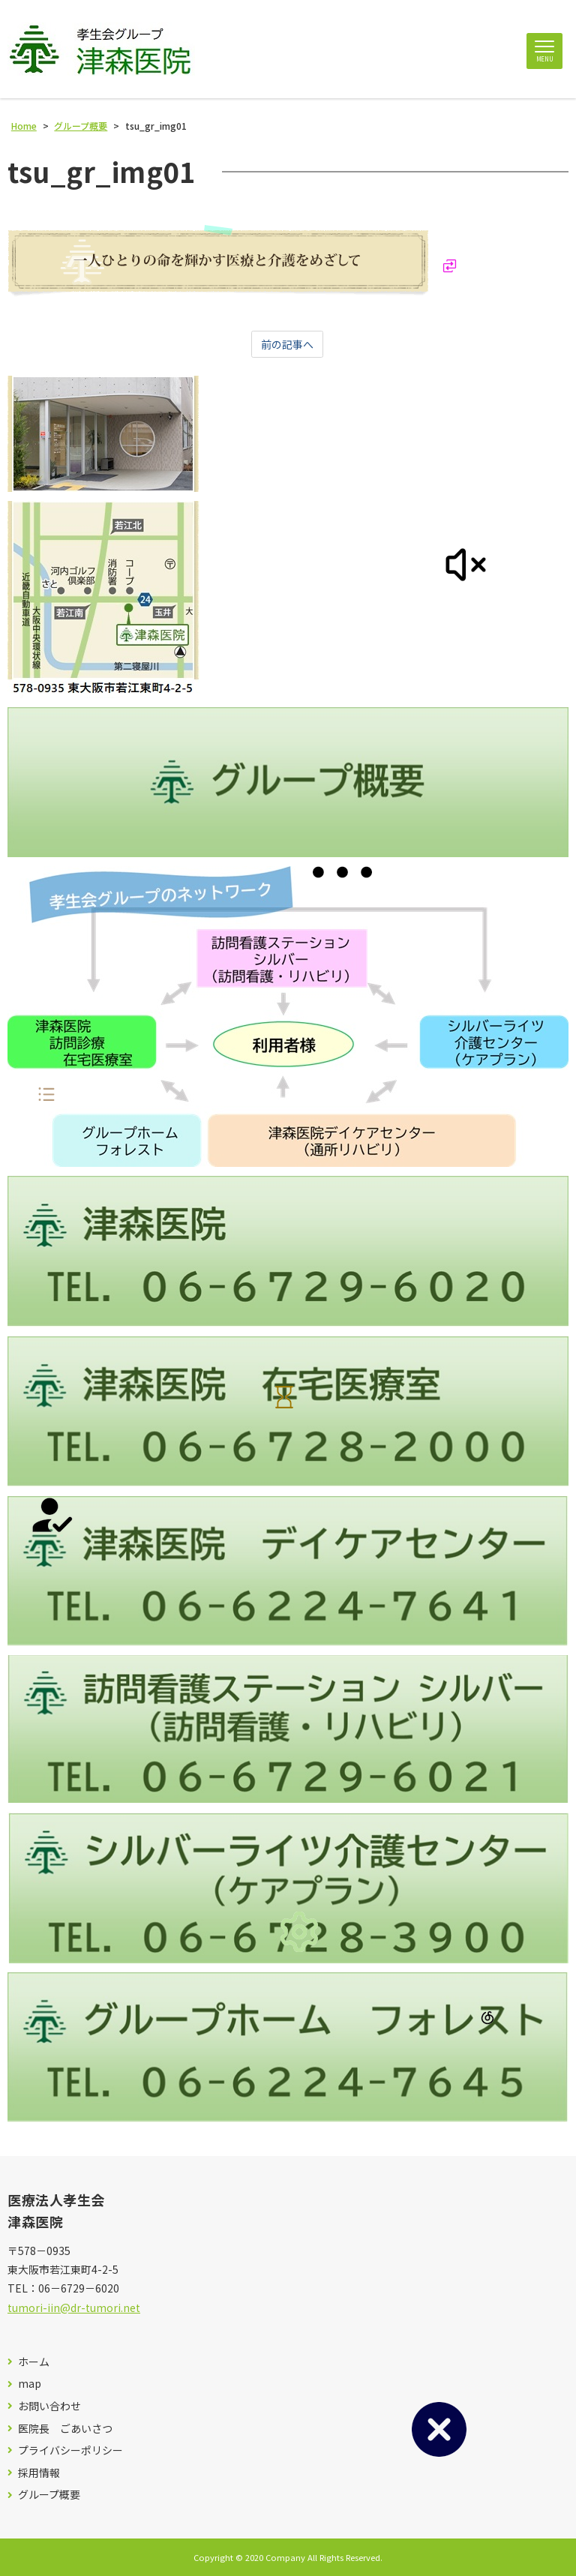 The height and width of the screenshot is (2576, 576). Describe the element at coordinates (449, 265) in the screenshot. I see `swap or exchange items` at that location.